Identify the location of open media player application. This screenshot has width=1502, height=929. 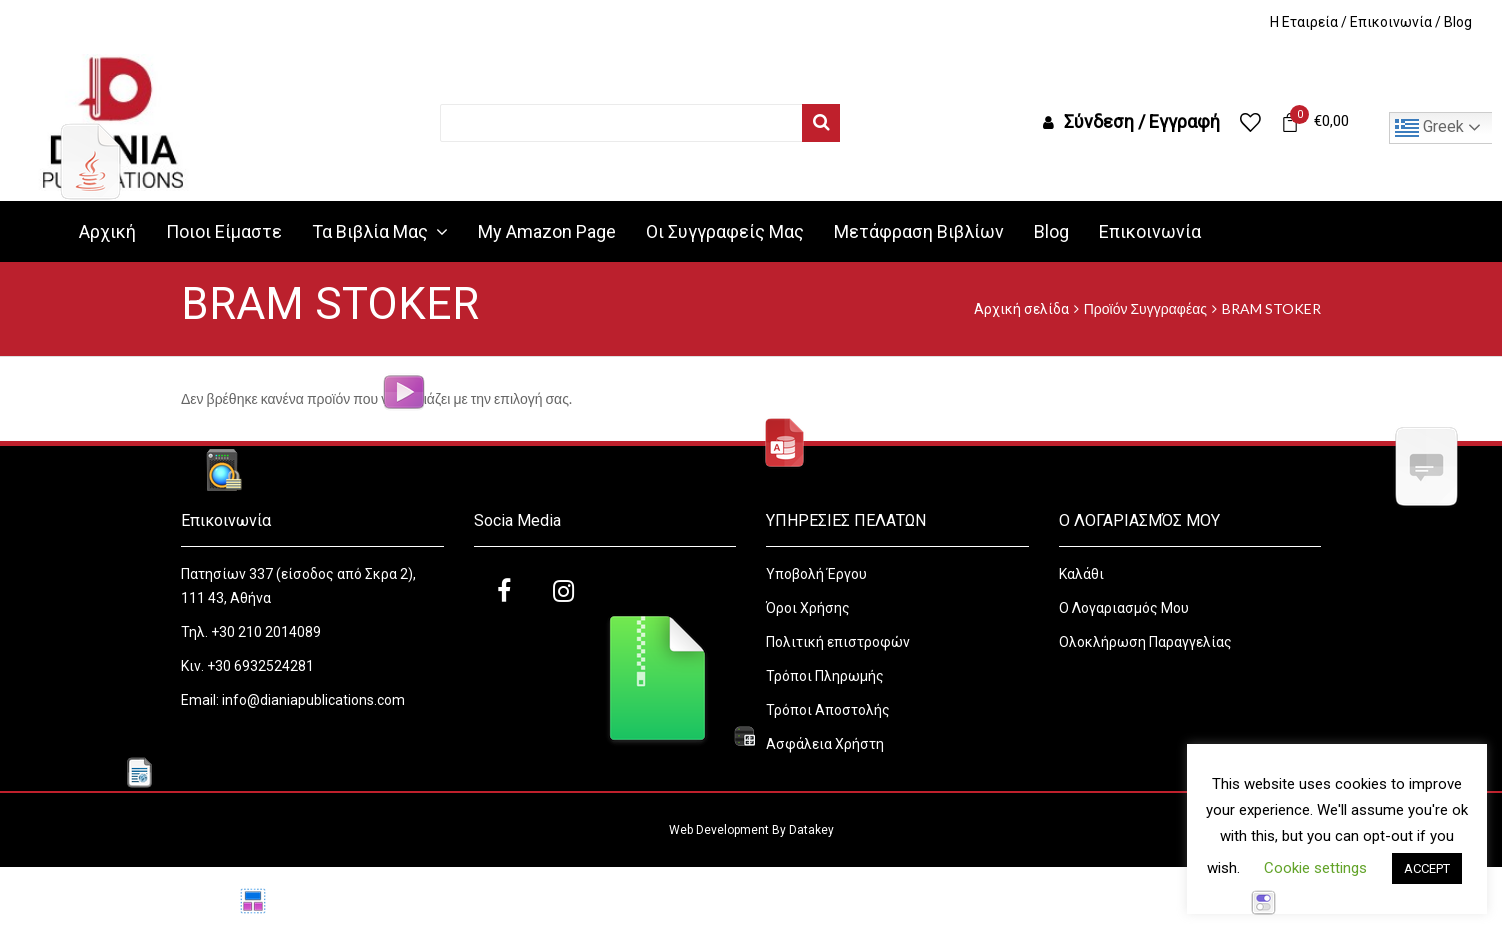
(404, 392).